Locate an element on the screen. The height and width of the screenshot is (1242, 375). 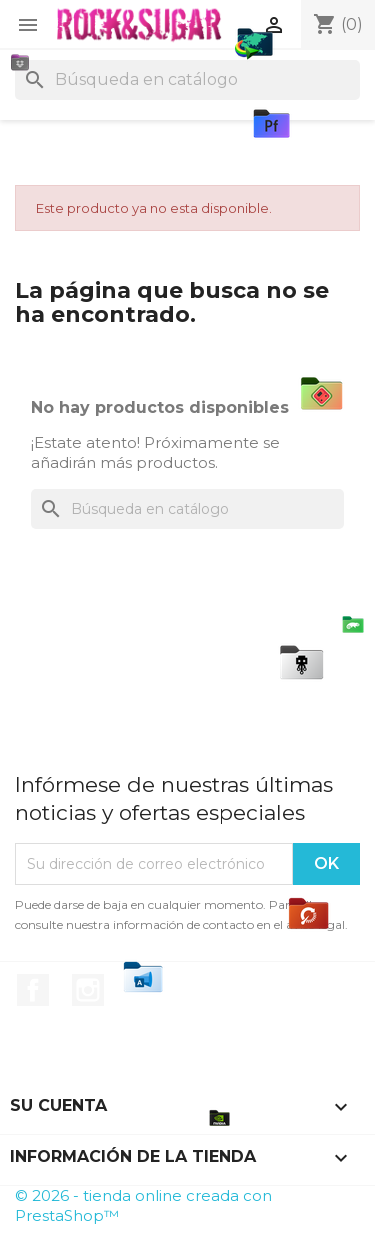
open internet download manager files folder is located at coordinates (255, 43).